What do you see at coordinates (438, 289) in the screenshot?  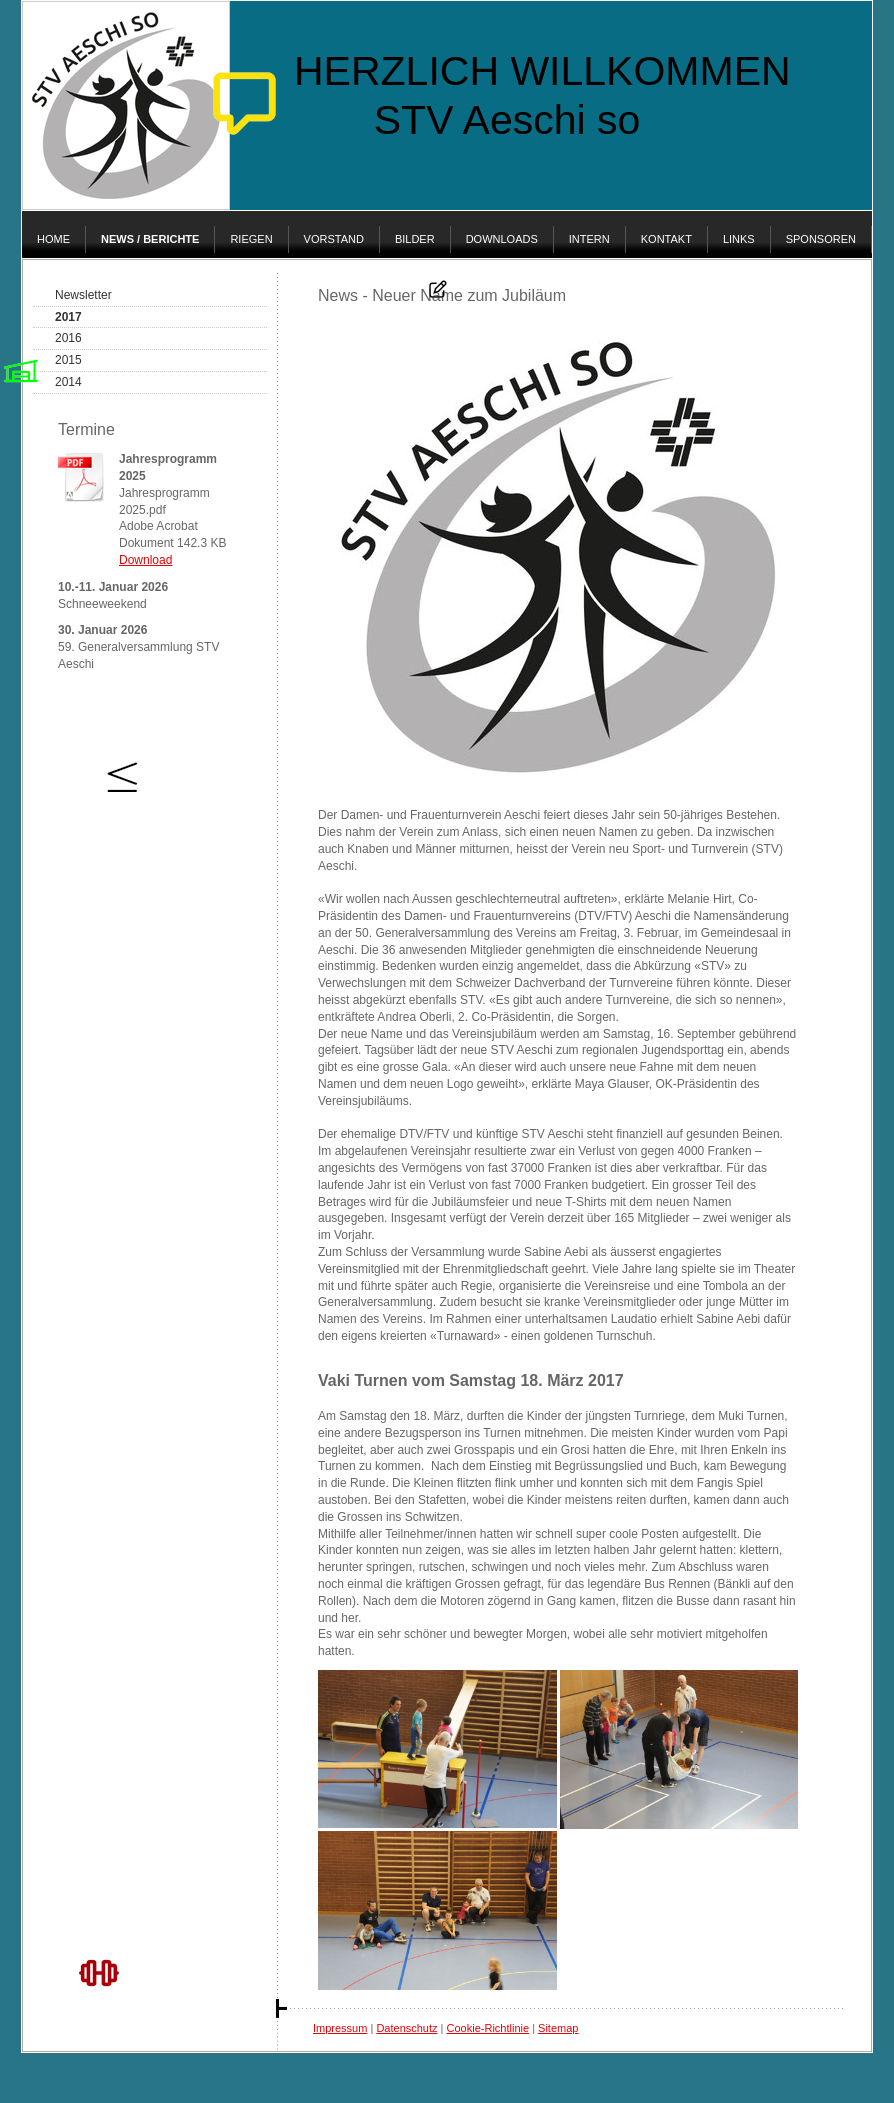 I see `edit or compose a new document` at bounding box center [438, 289].